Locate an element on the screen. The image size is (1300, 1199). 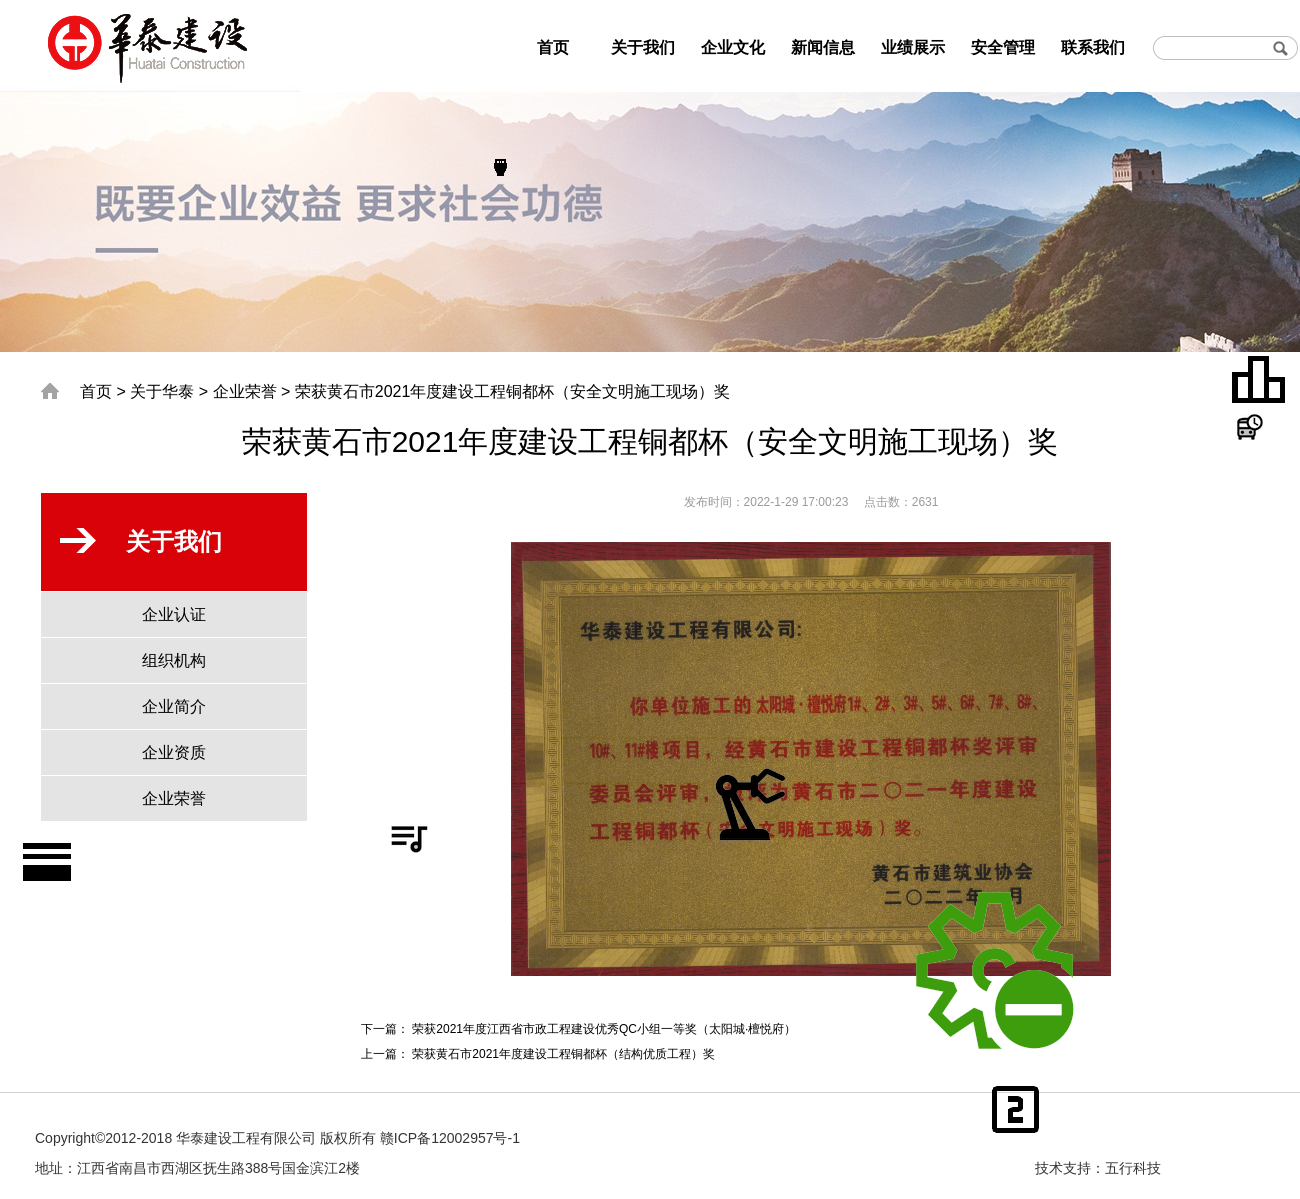
view leaderboard rankings is located at coordinates (1258, 379).